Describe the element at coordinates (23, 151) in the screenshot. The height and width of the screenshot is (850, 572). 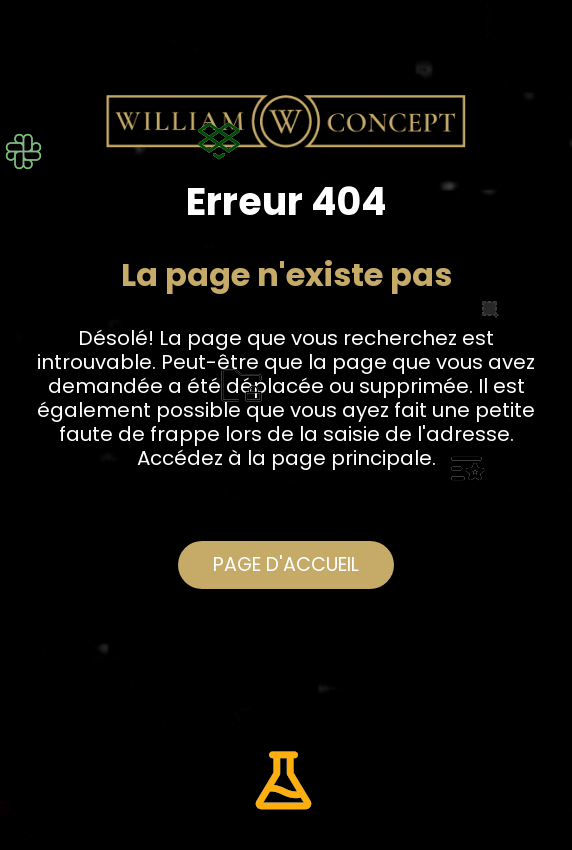
I see `open Slack messaging app` at that location.